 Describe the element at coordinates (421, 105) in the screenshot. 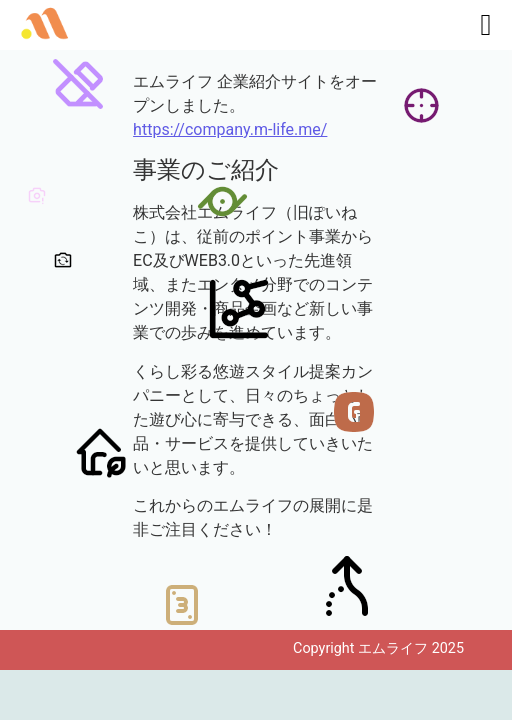

I see `focus or center the camera viewfinder` at that location.